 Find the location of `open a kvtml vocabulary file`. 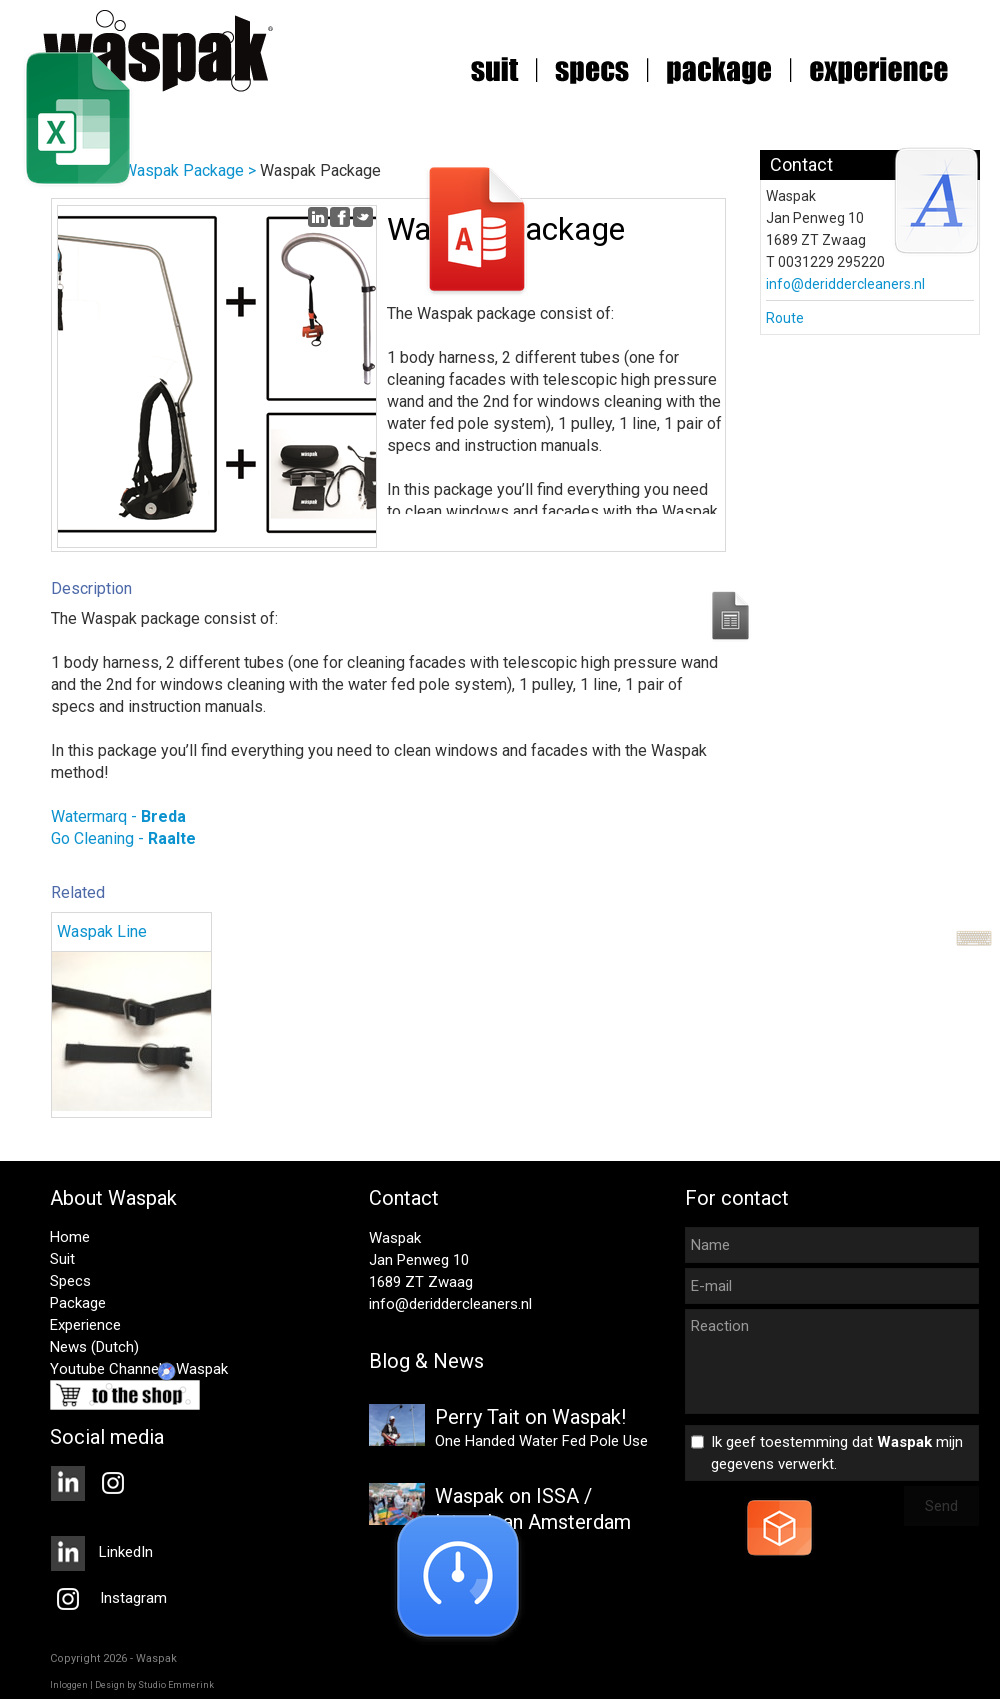

open a kvtml vocabulary file is located at coordinates (730, 616).